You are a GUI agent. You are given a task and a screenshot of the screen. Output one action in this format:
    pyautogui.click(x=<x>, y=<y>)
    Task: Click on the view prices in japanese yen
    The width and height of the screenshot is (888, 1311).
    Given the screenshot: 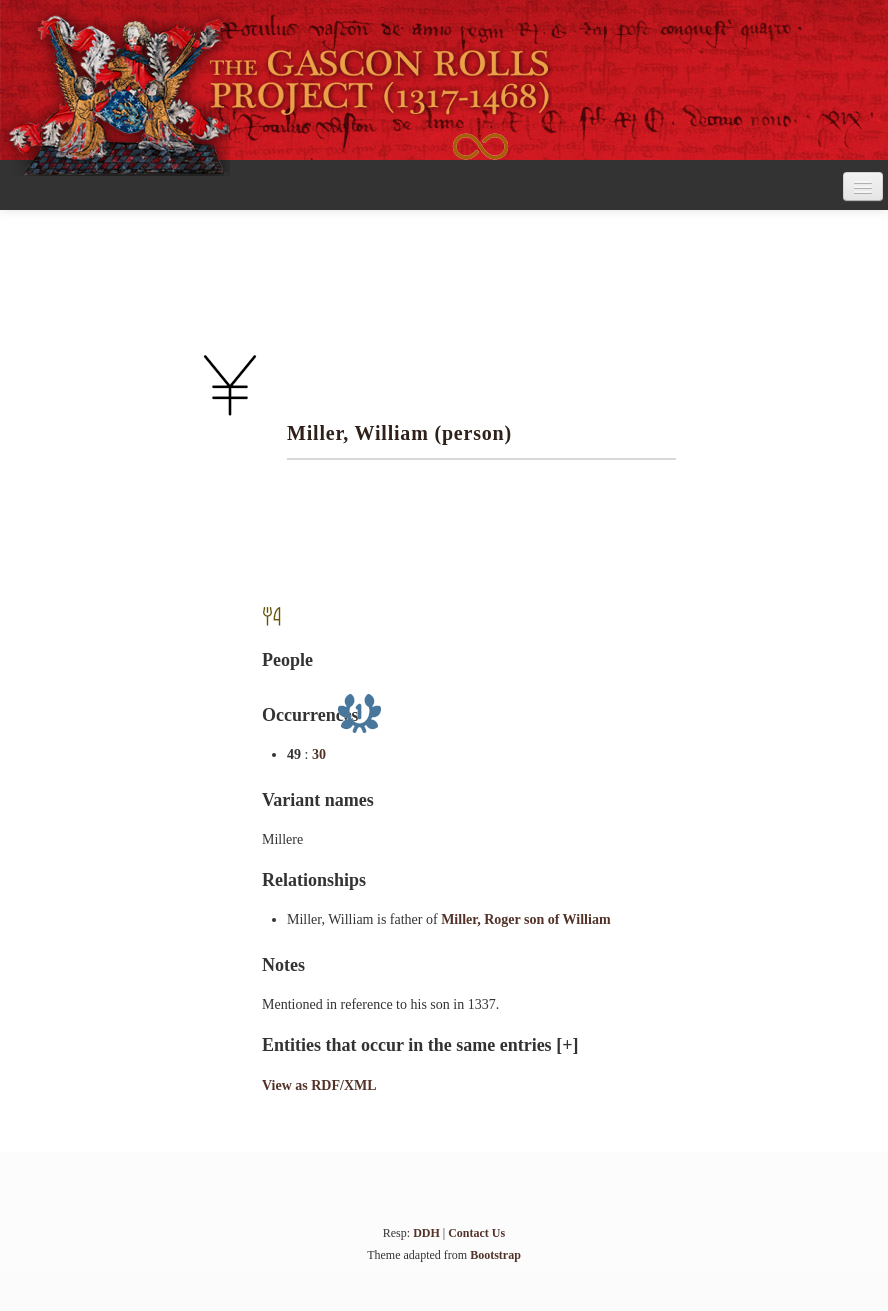 What is the action you would take?
    pyautogui.click(x=230, y=384)
    